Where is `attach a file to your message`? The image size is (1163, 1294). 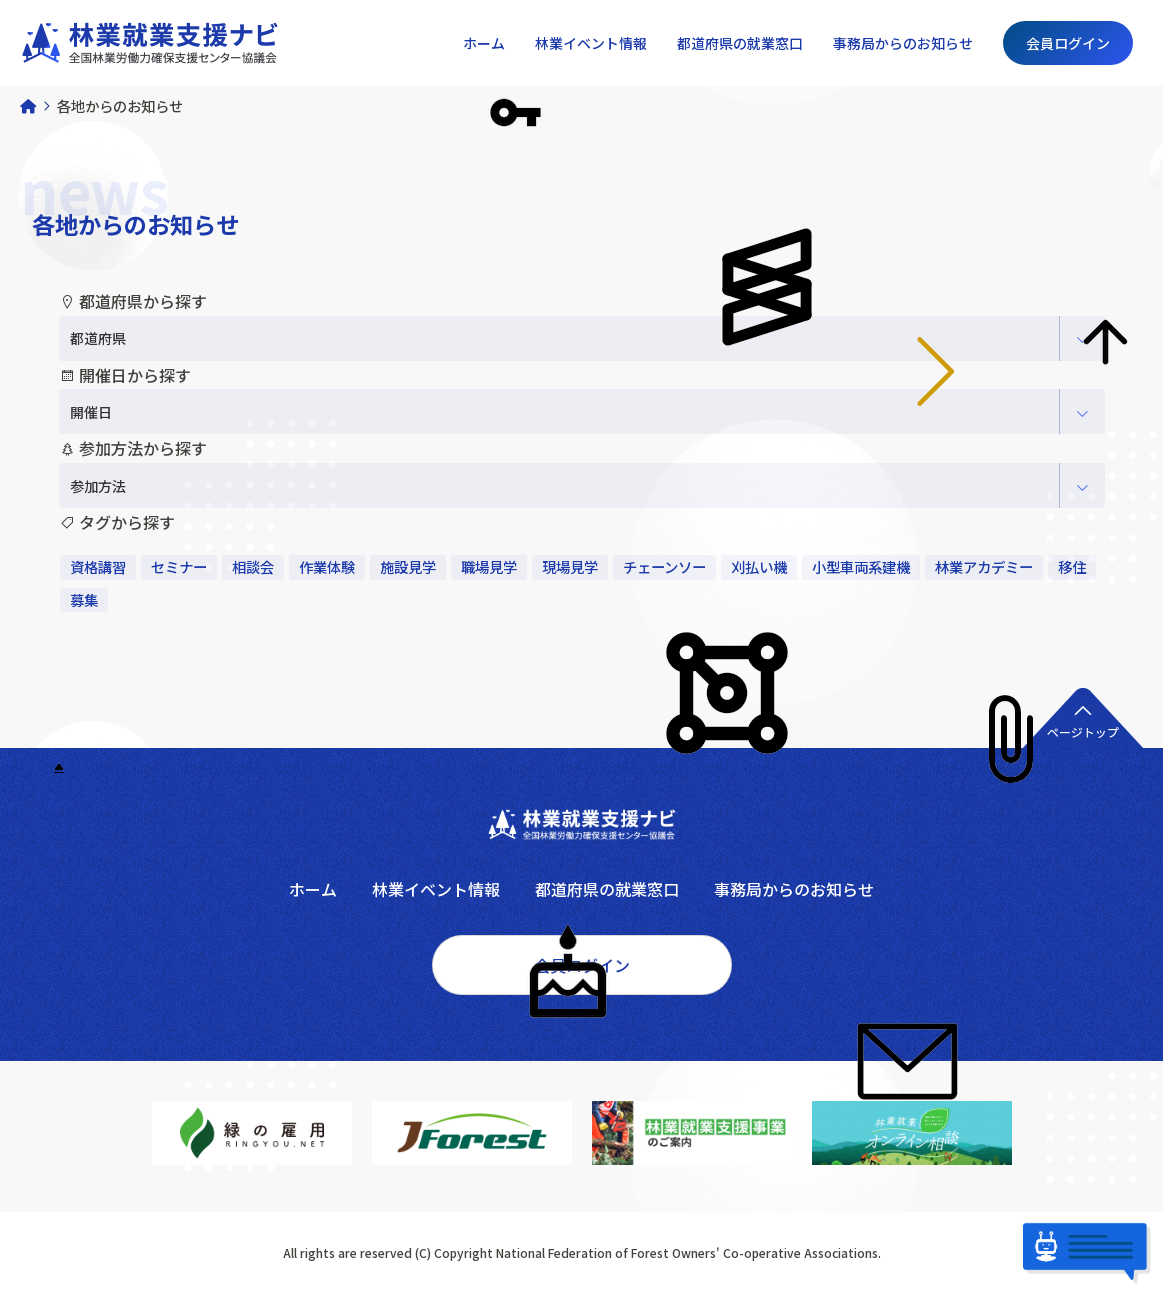
attach a file to your message is located at coordinates (1009, 739).